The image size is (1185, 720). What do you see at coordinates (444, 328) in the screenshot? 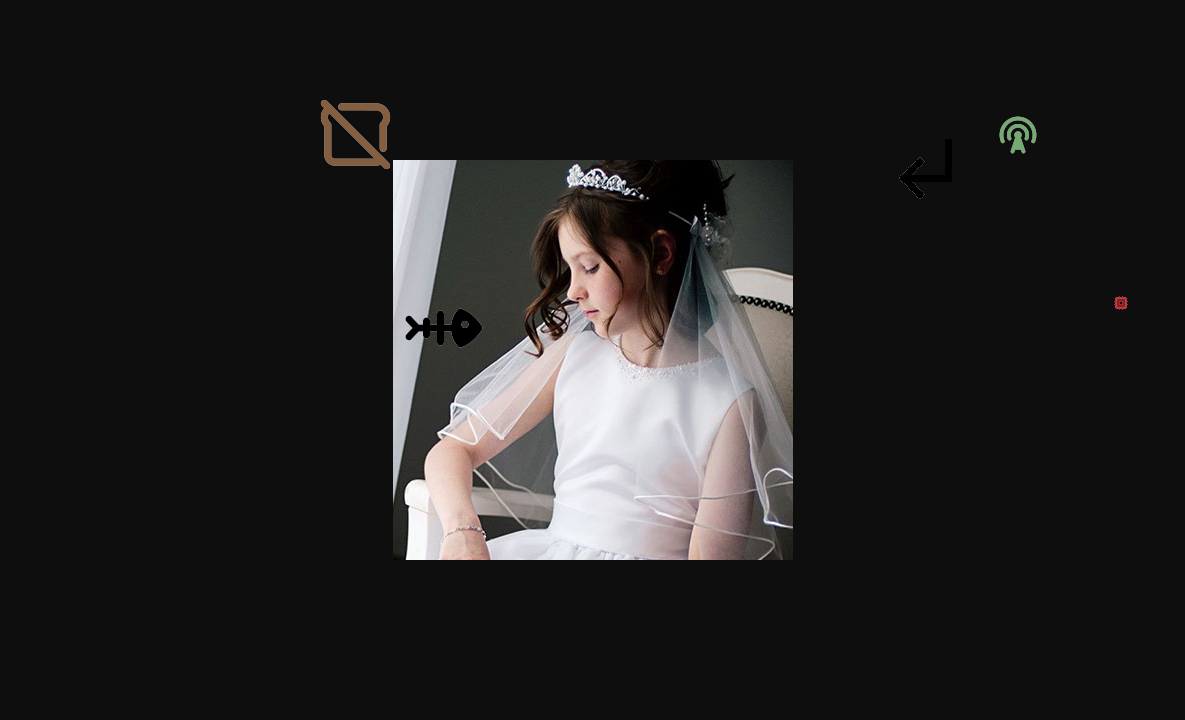
I see `indicates empty state or no results found` at bounding box center [444, 328].